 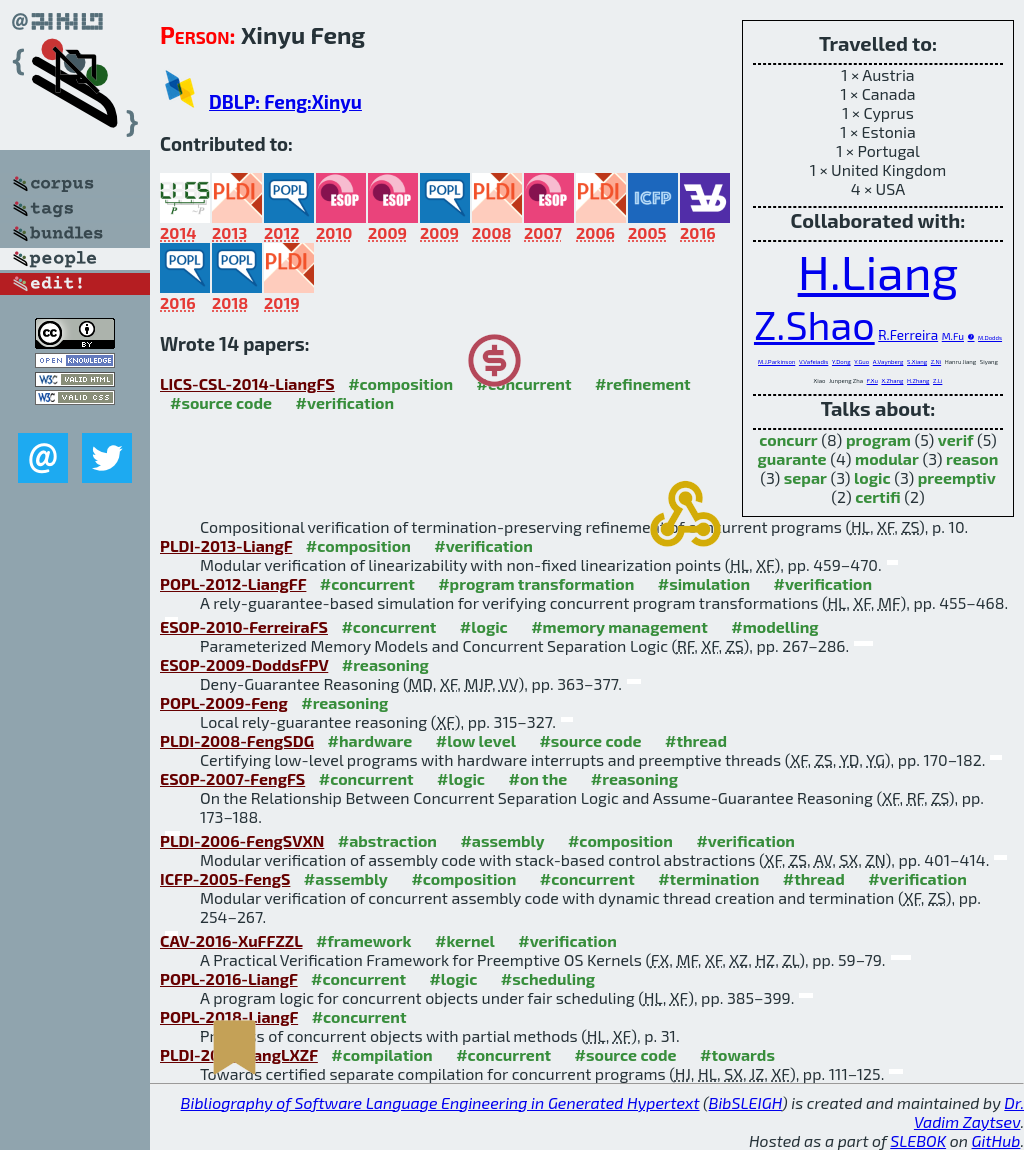 I want to click on view account balance or financial summary, so click(x=494, y=360).